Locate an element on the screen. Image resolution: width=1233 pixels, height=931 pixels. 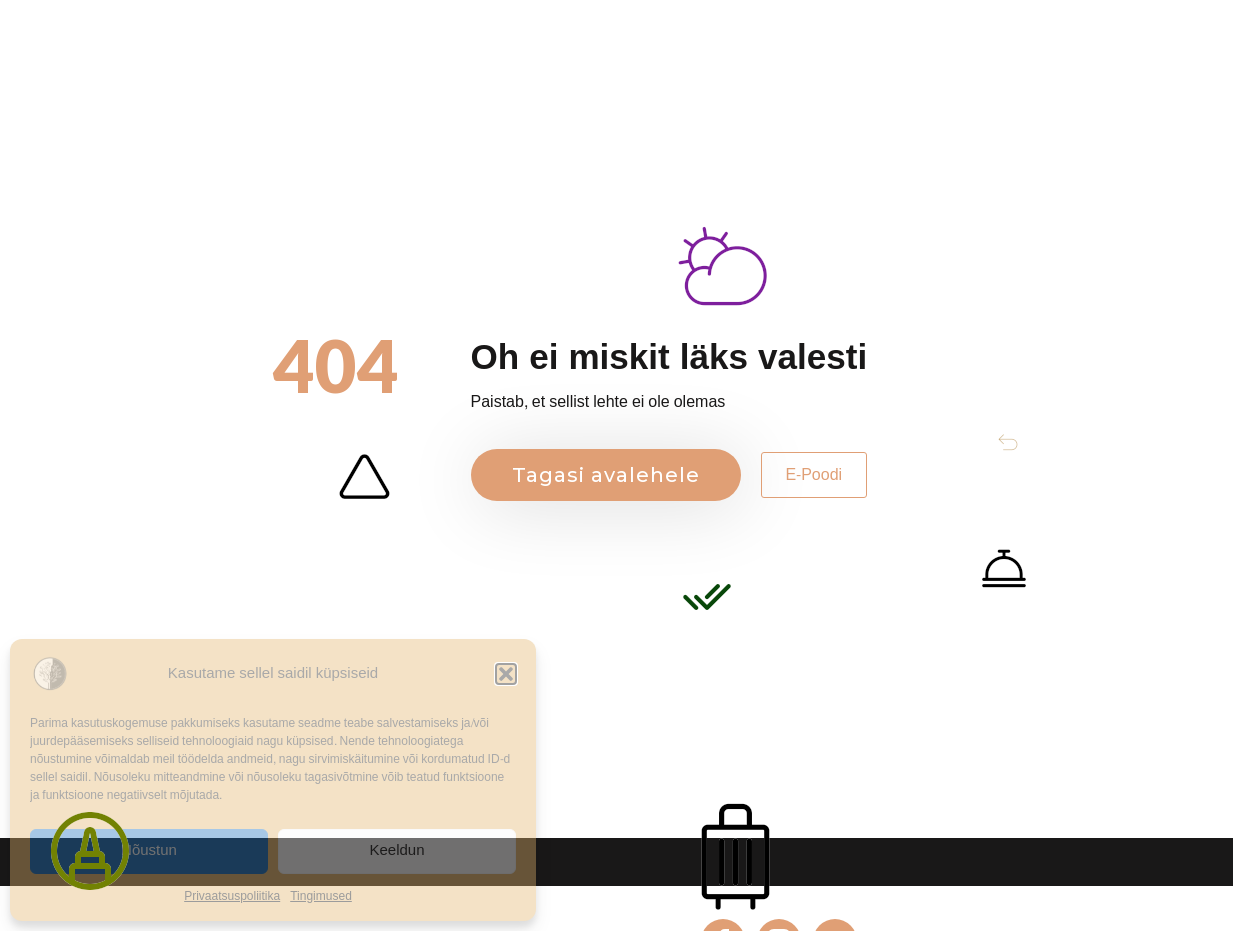
select marker or highlighter tool is located at coordinates (90, 851).